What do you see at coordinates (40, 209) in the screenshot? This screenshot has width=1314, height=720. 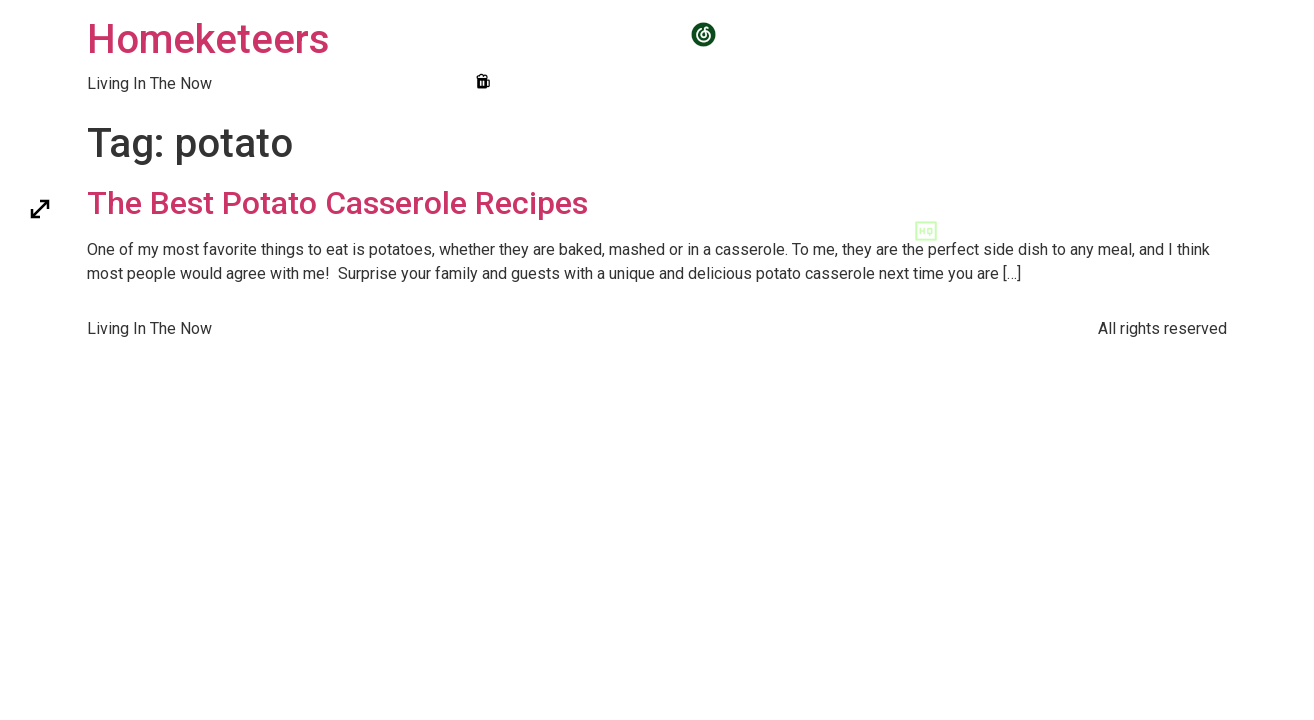 I see `expand content to full screen` at bounding box center [40, 209].